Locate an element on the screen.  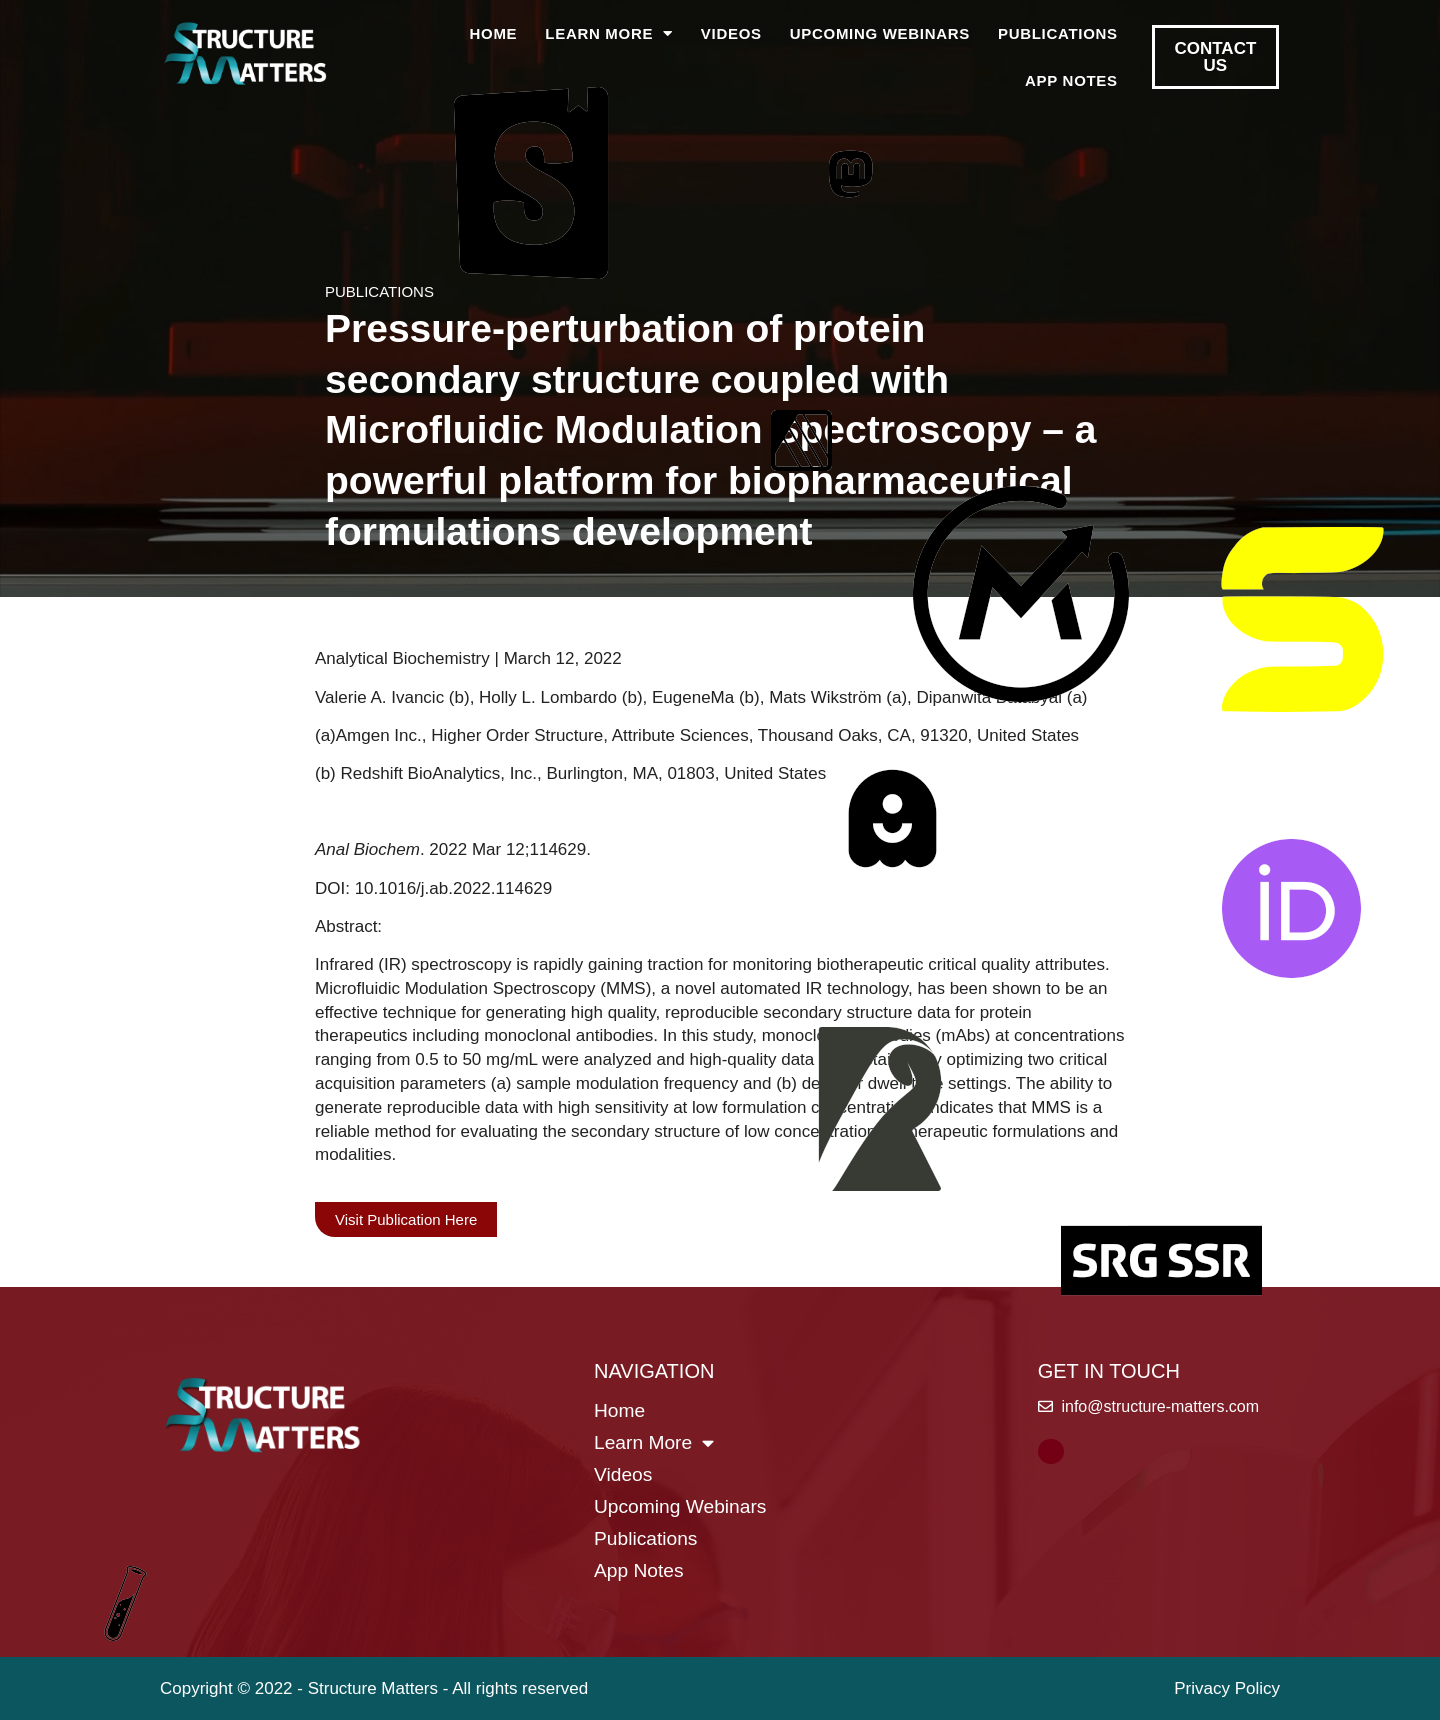
friendly ghost avatar or profile icon is located at coordinates (892, 818).